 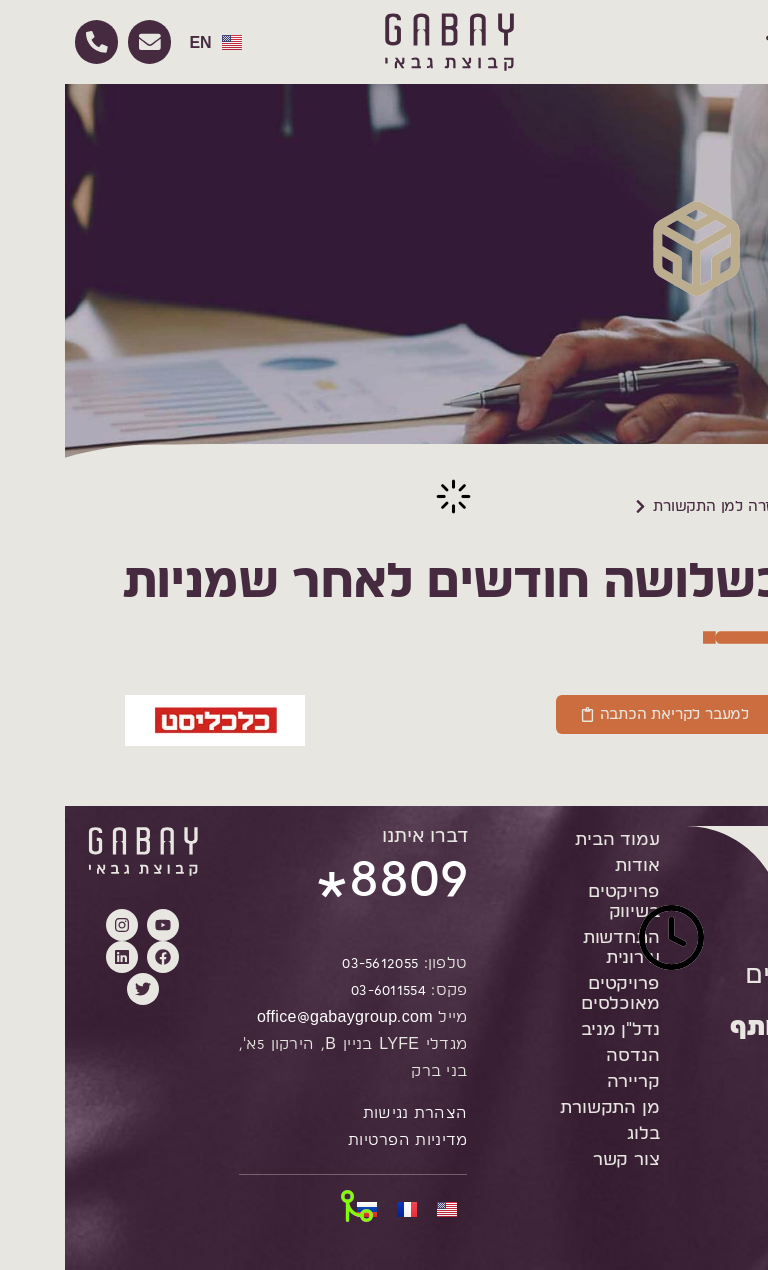 I want to click on open codesandbox development environment, so click(x=696, y=248).